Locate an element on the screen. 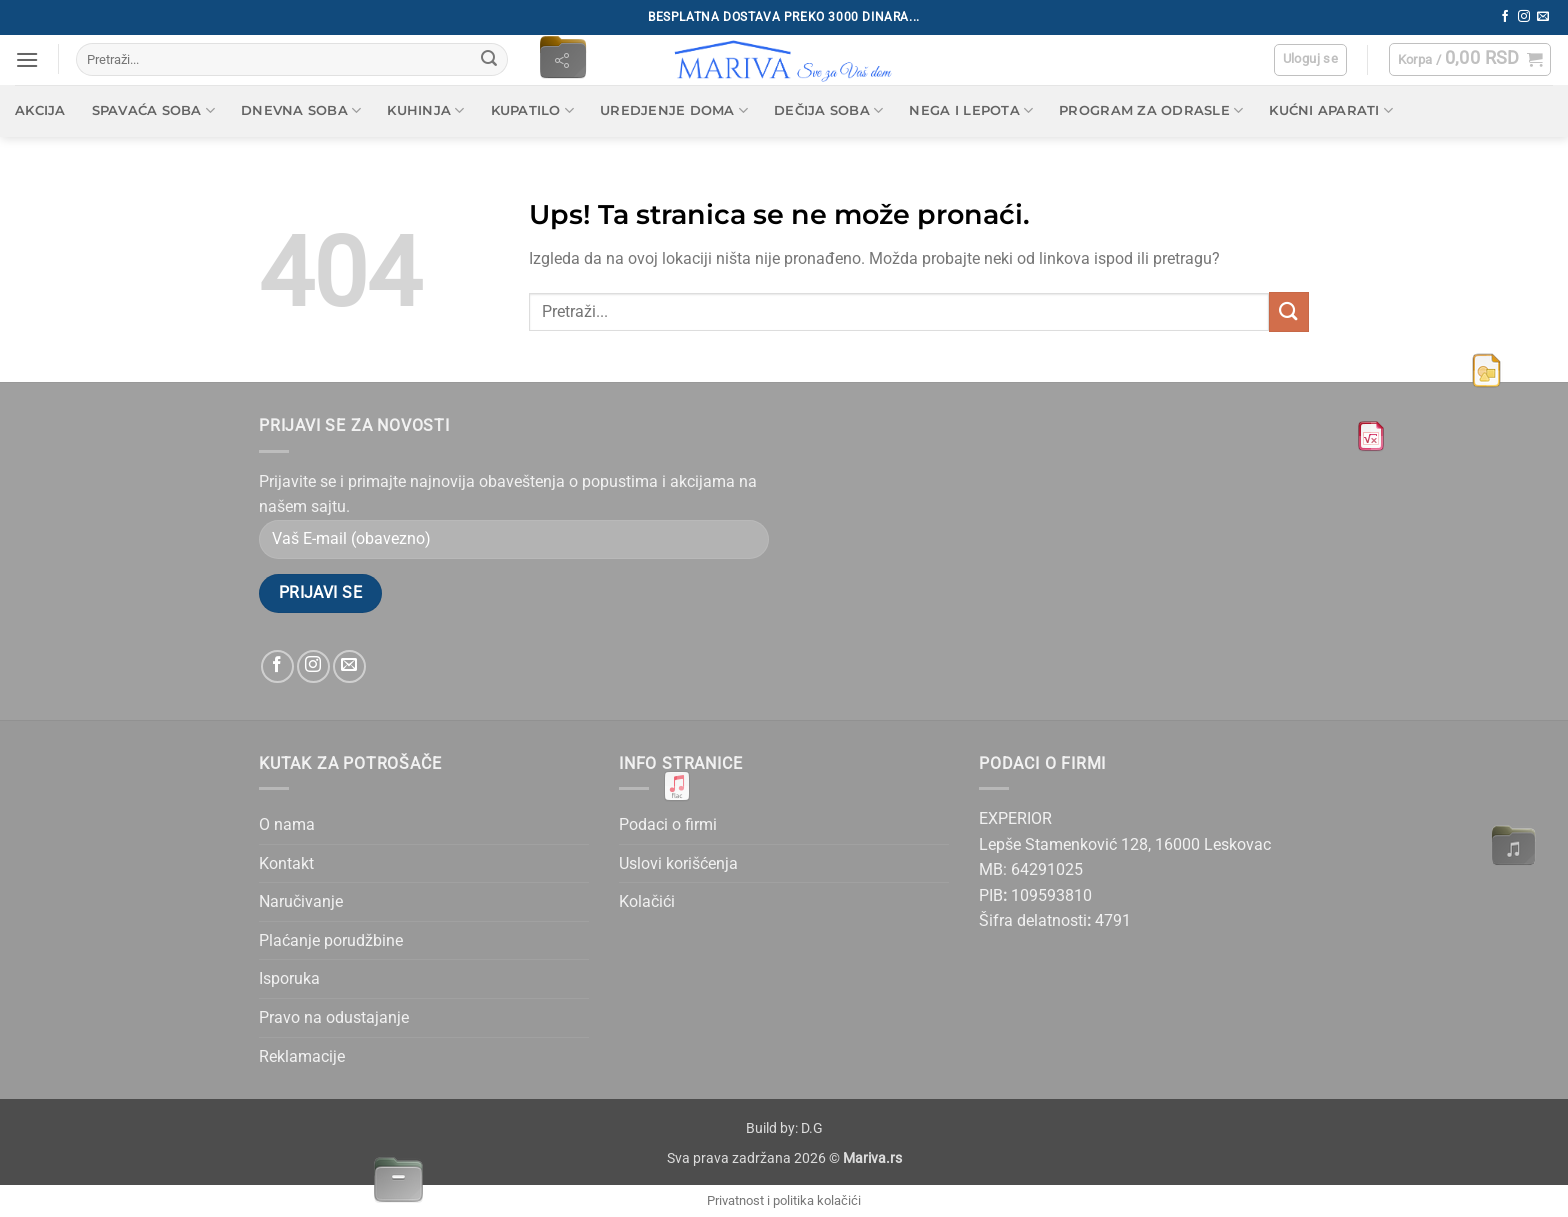 This screenshot has width=1568, height=1217. access your public shared folder is located at coordinates (563, 57).